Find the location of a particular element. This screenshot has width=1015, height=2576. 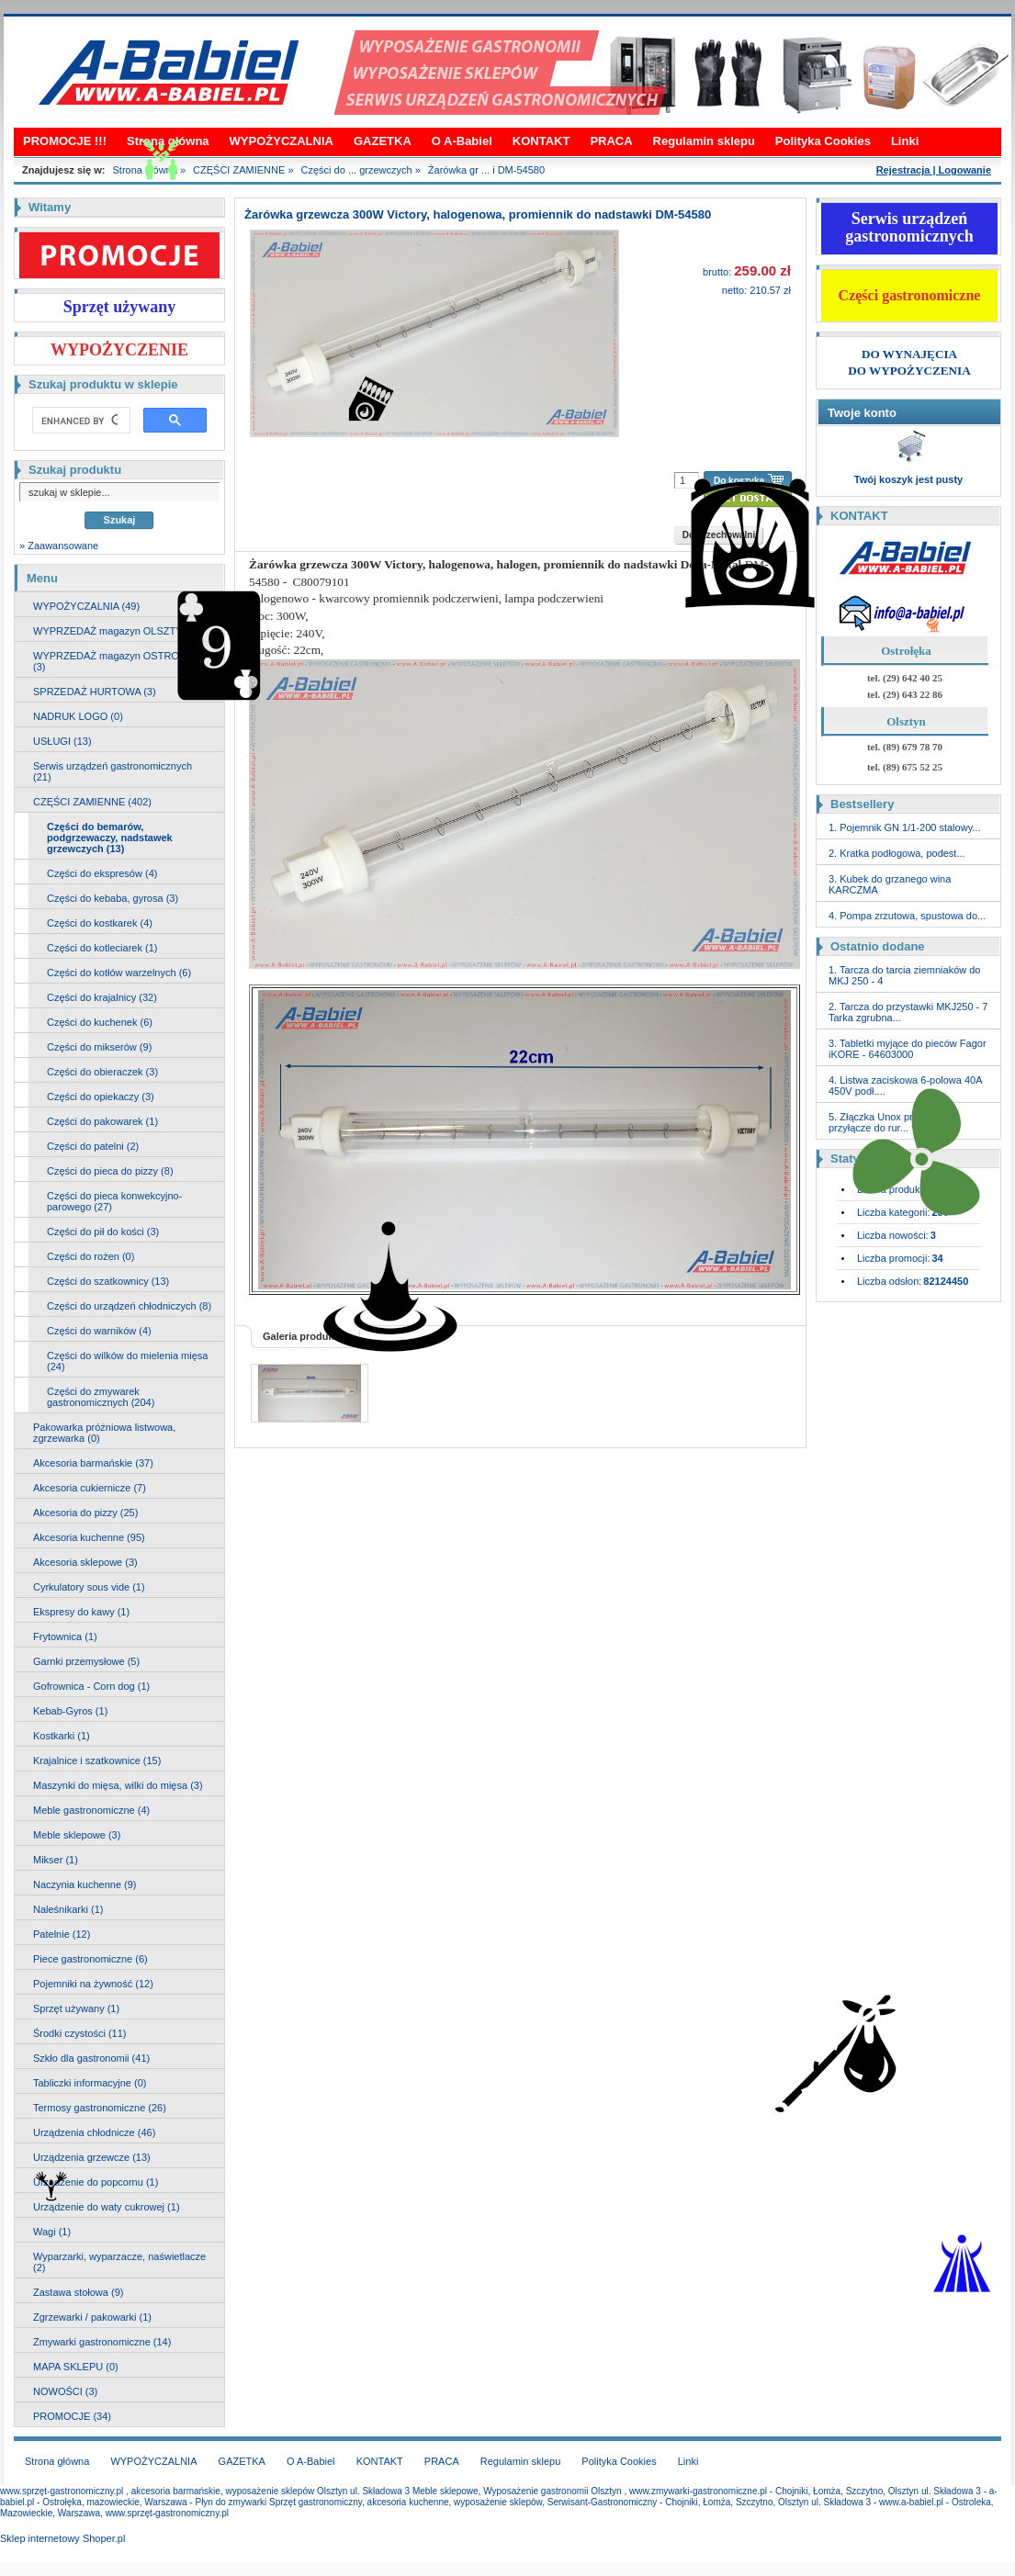

satellite dish or radar antenna icon is located at coordinates (933, 624).